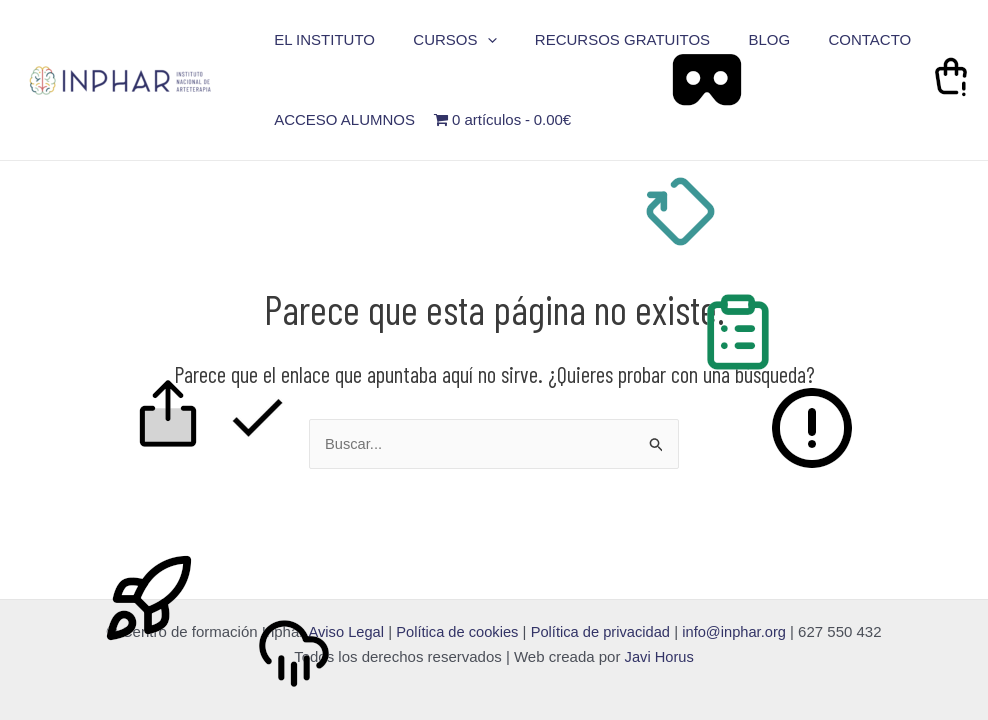 This screenshot has height=720, width=988. Describe the element at coordinates (680, 211) in the screenshot. I see `rotate image or element` at that location.